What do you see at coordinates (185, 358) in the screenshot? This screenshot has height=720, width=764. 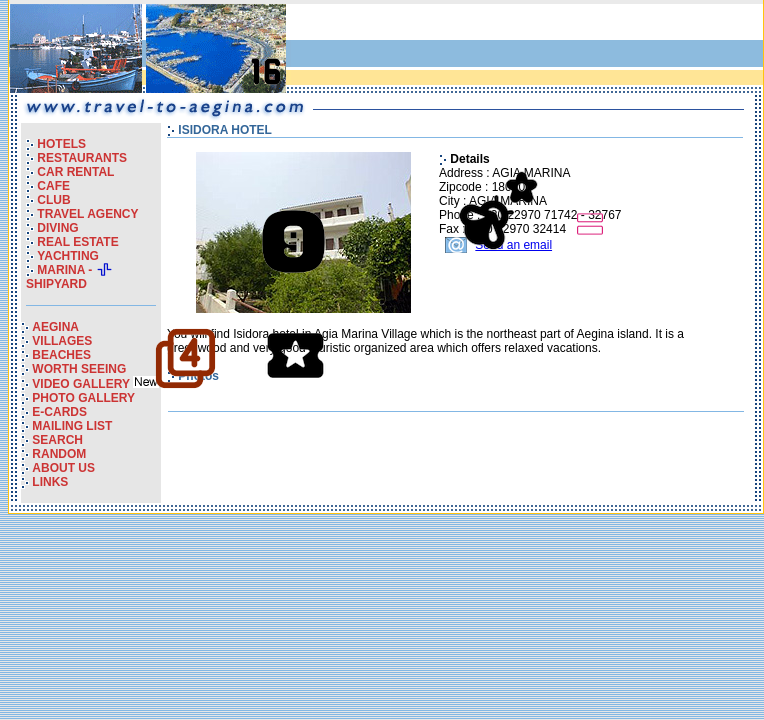 I see `view item 4 in a collection or series` at bounding box center [185, 358].